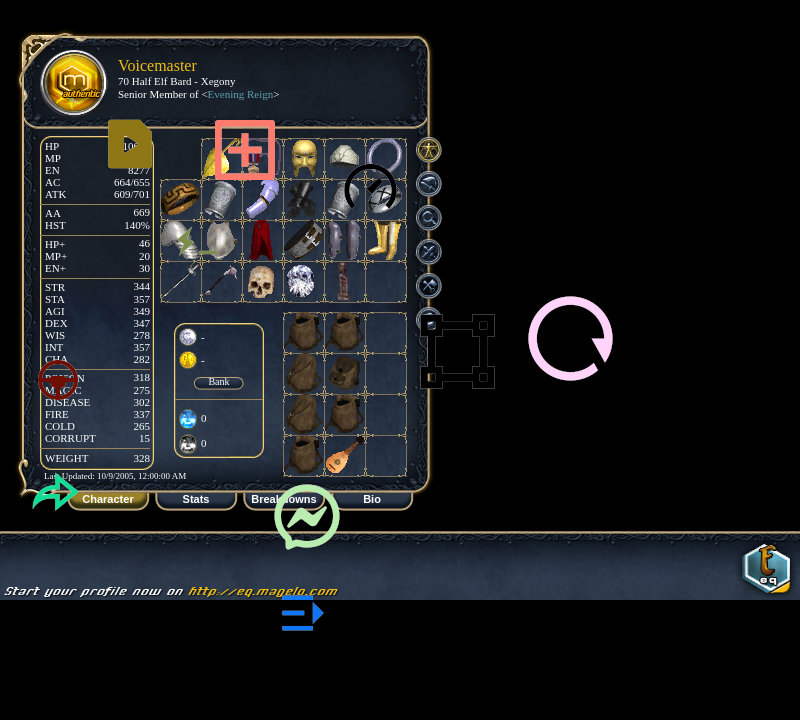 The width and height of the screenshot is (800, 720). I want to click on open a video file, so click(130, 144).